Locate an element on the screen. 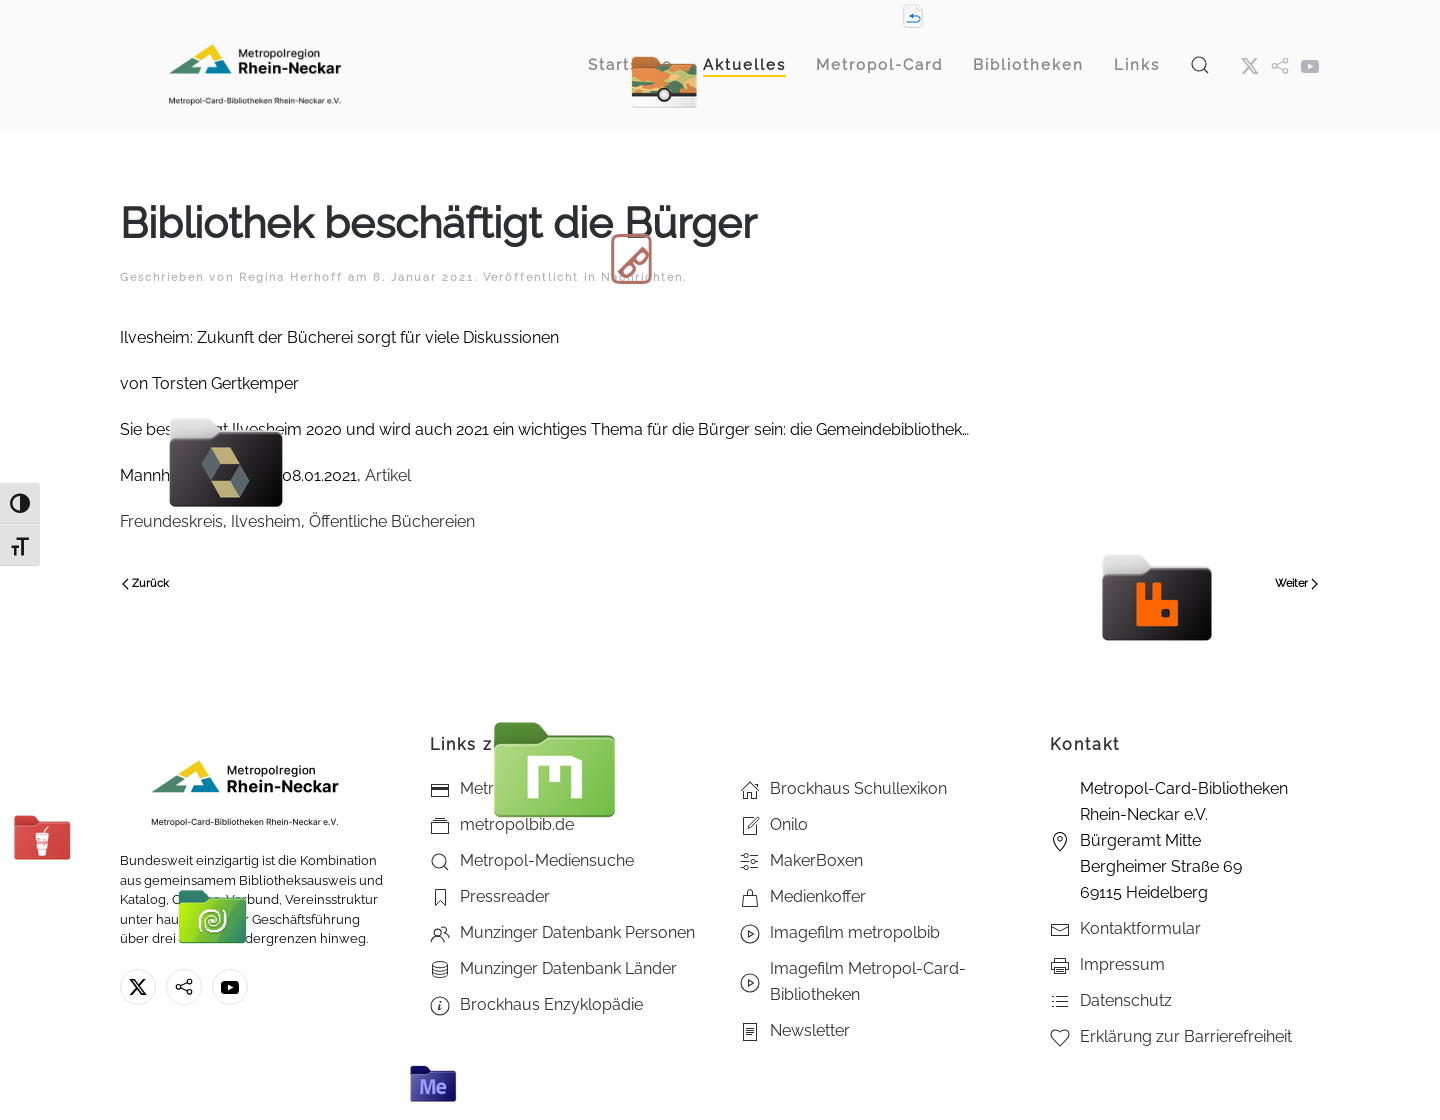 This screenshot has height=1120, width=1440. open folder containing RabbitMQ configuration files is located at coordinates (1156, 600).